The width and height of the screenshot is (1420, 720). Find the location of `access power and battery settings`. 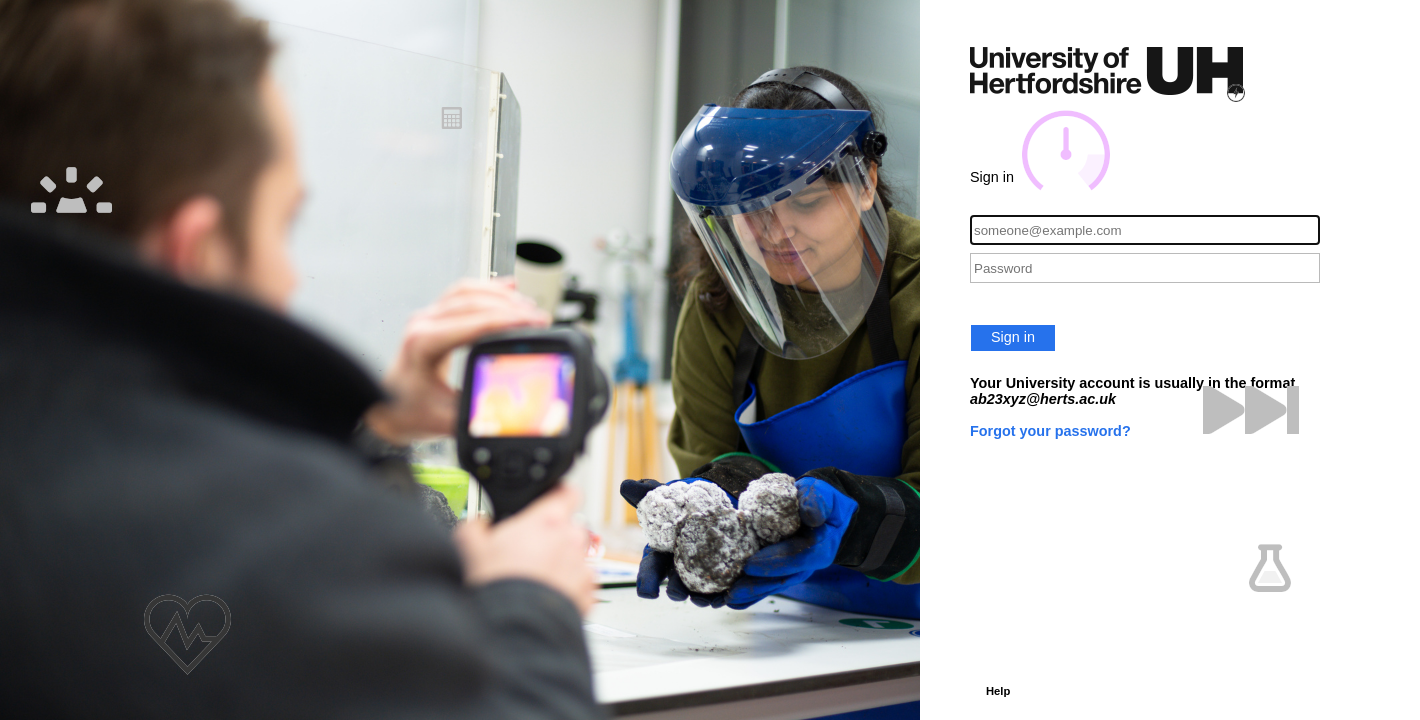

access power and battery settings is located at coordinates (1236, 93).